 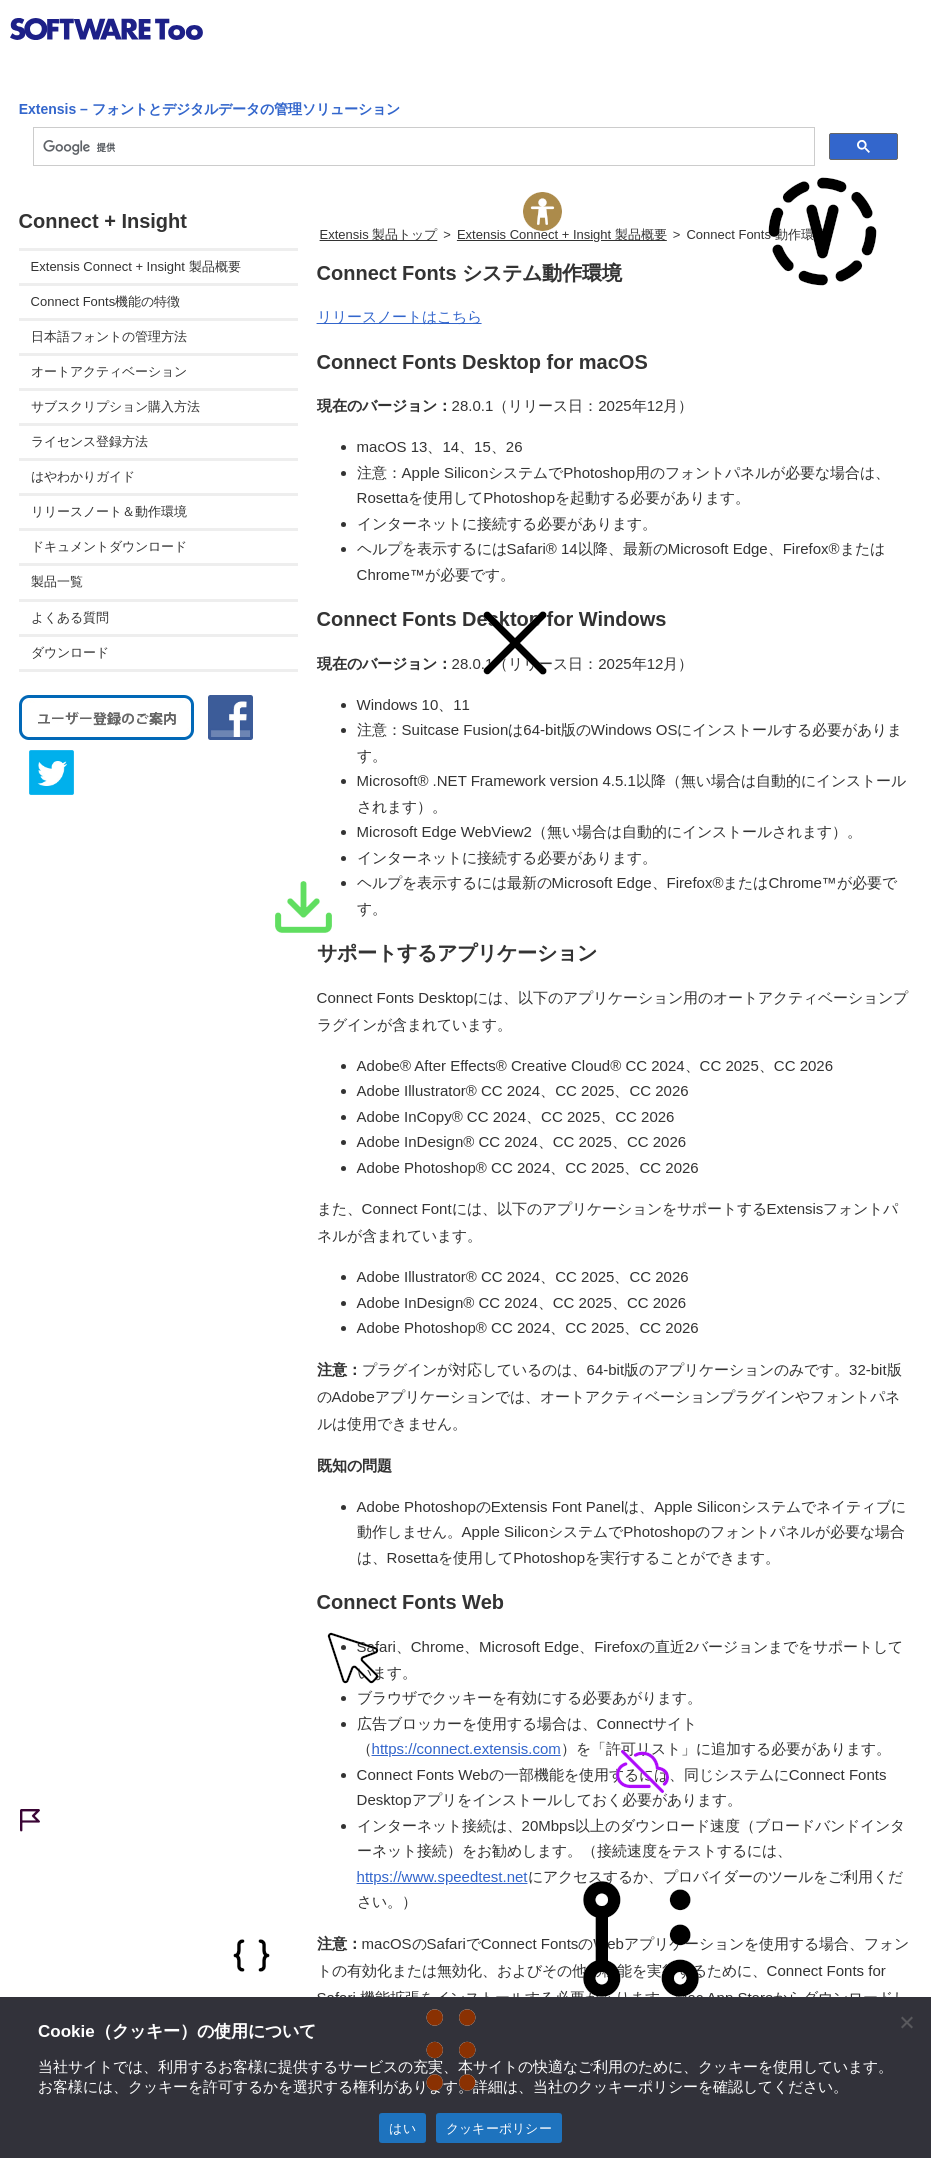 What do you see at coordinates (303, 908) in the screenshot?
I see `download a file or document` at bounding box center [303, 908].